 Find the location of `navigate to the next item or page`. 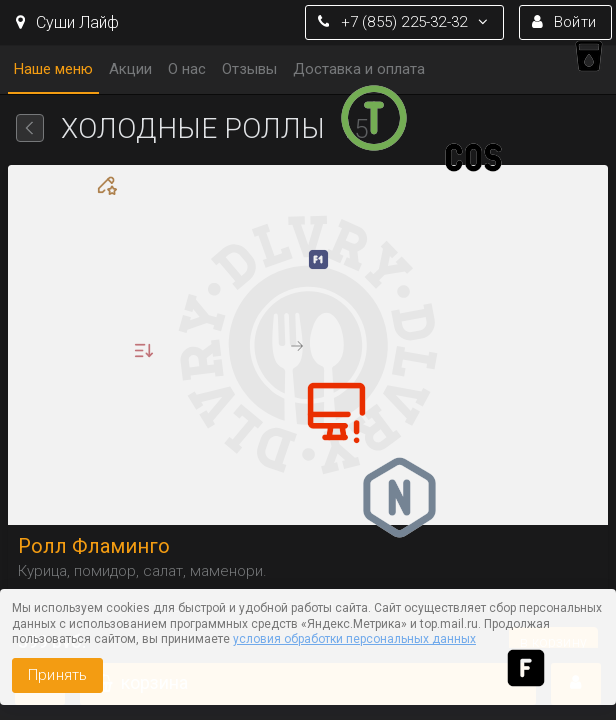

navigate to the next item or page is located at coordinates (297, 346).